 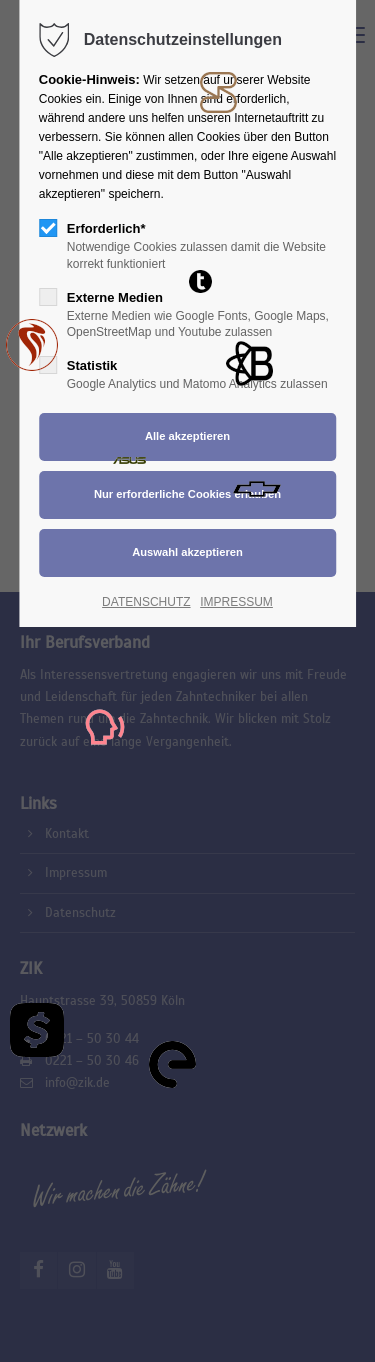 I want to click on open CapRover dashboard, so click(x=32, y=345).